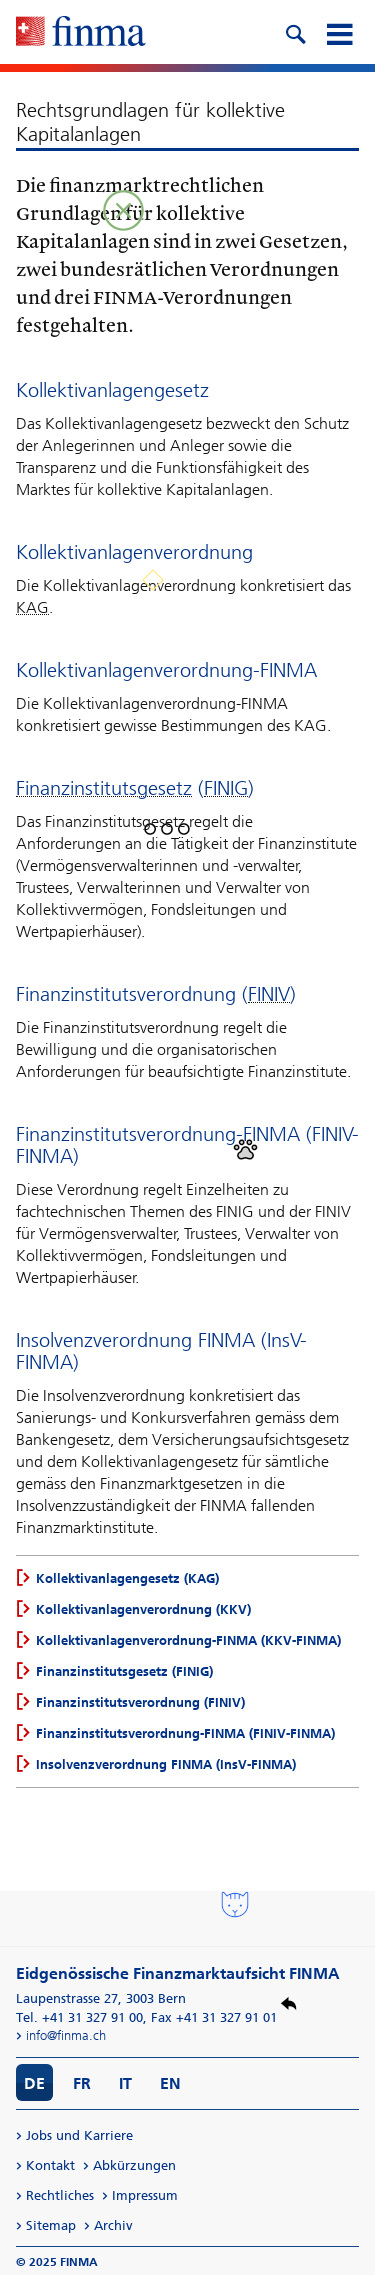  Describe the element at coordinates (123, 210) in the screenshot. I see `close or dismiss a dialog` at that location.